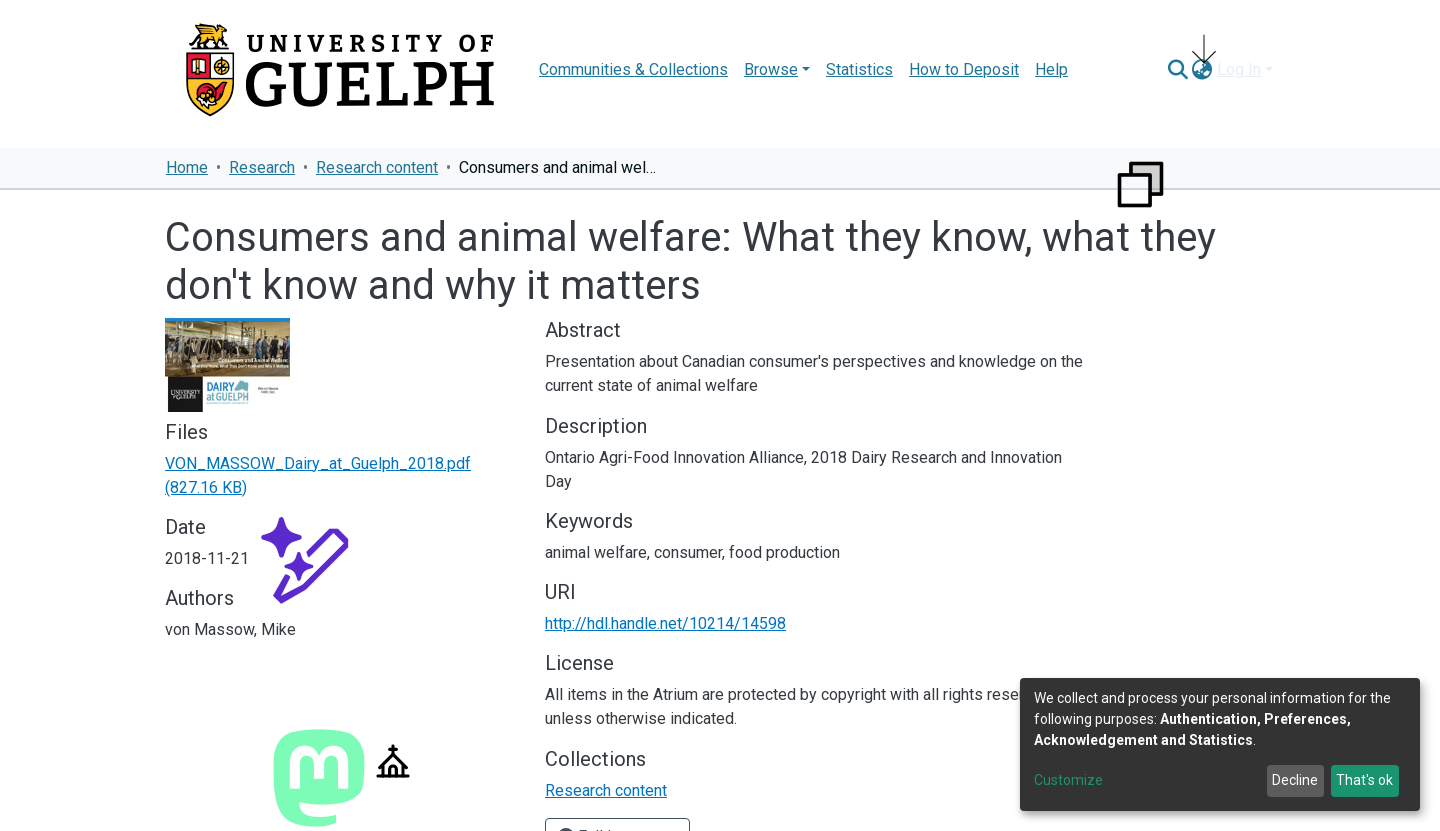 This screenshot has width=1440, height=831. I want to click on open mastodon app, so click(319, 778).